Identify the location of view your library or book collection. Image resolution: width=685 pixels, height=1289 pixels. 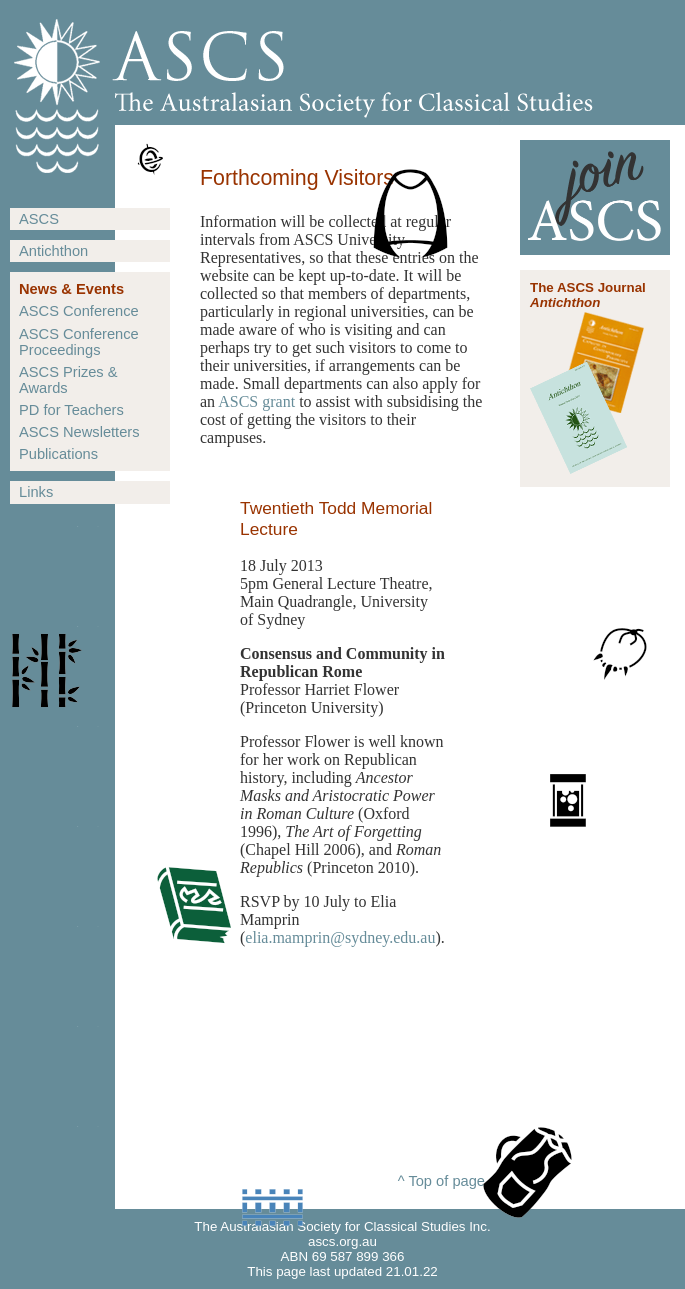
(194, 905).